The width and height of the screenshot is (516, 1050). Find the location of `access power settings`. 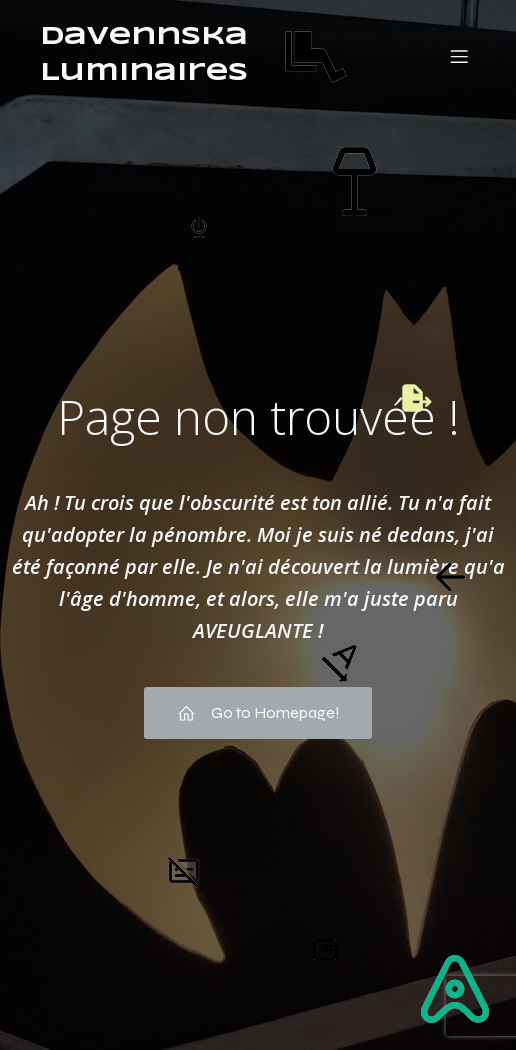

access power settings is located at coordinates (199, 227).